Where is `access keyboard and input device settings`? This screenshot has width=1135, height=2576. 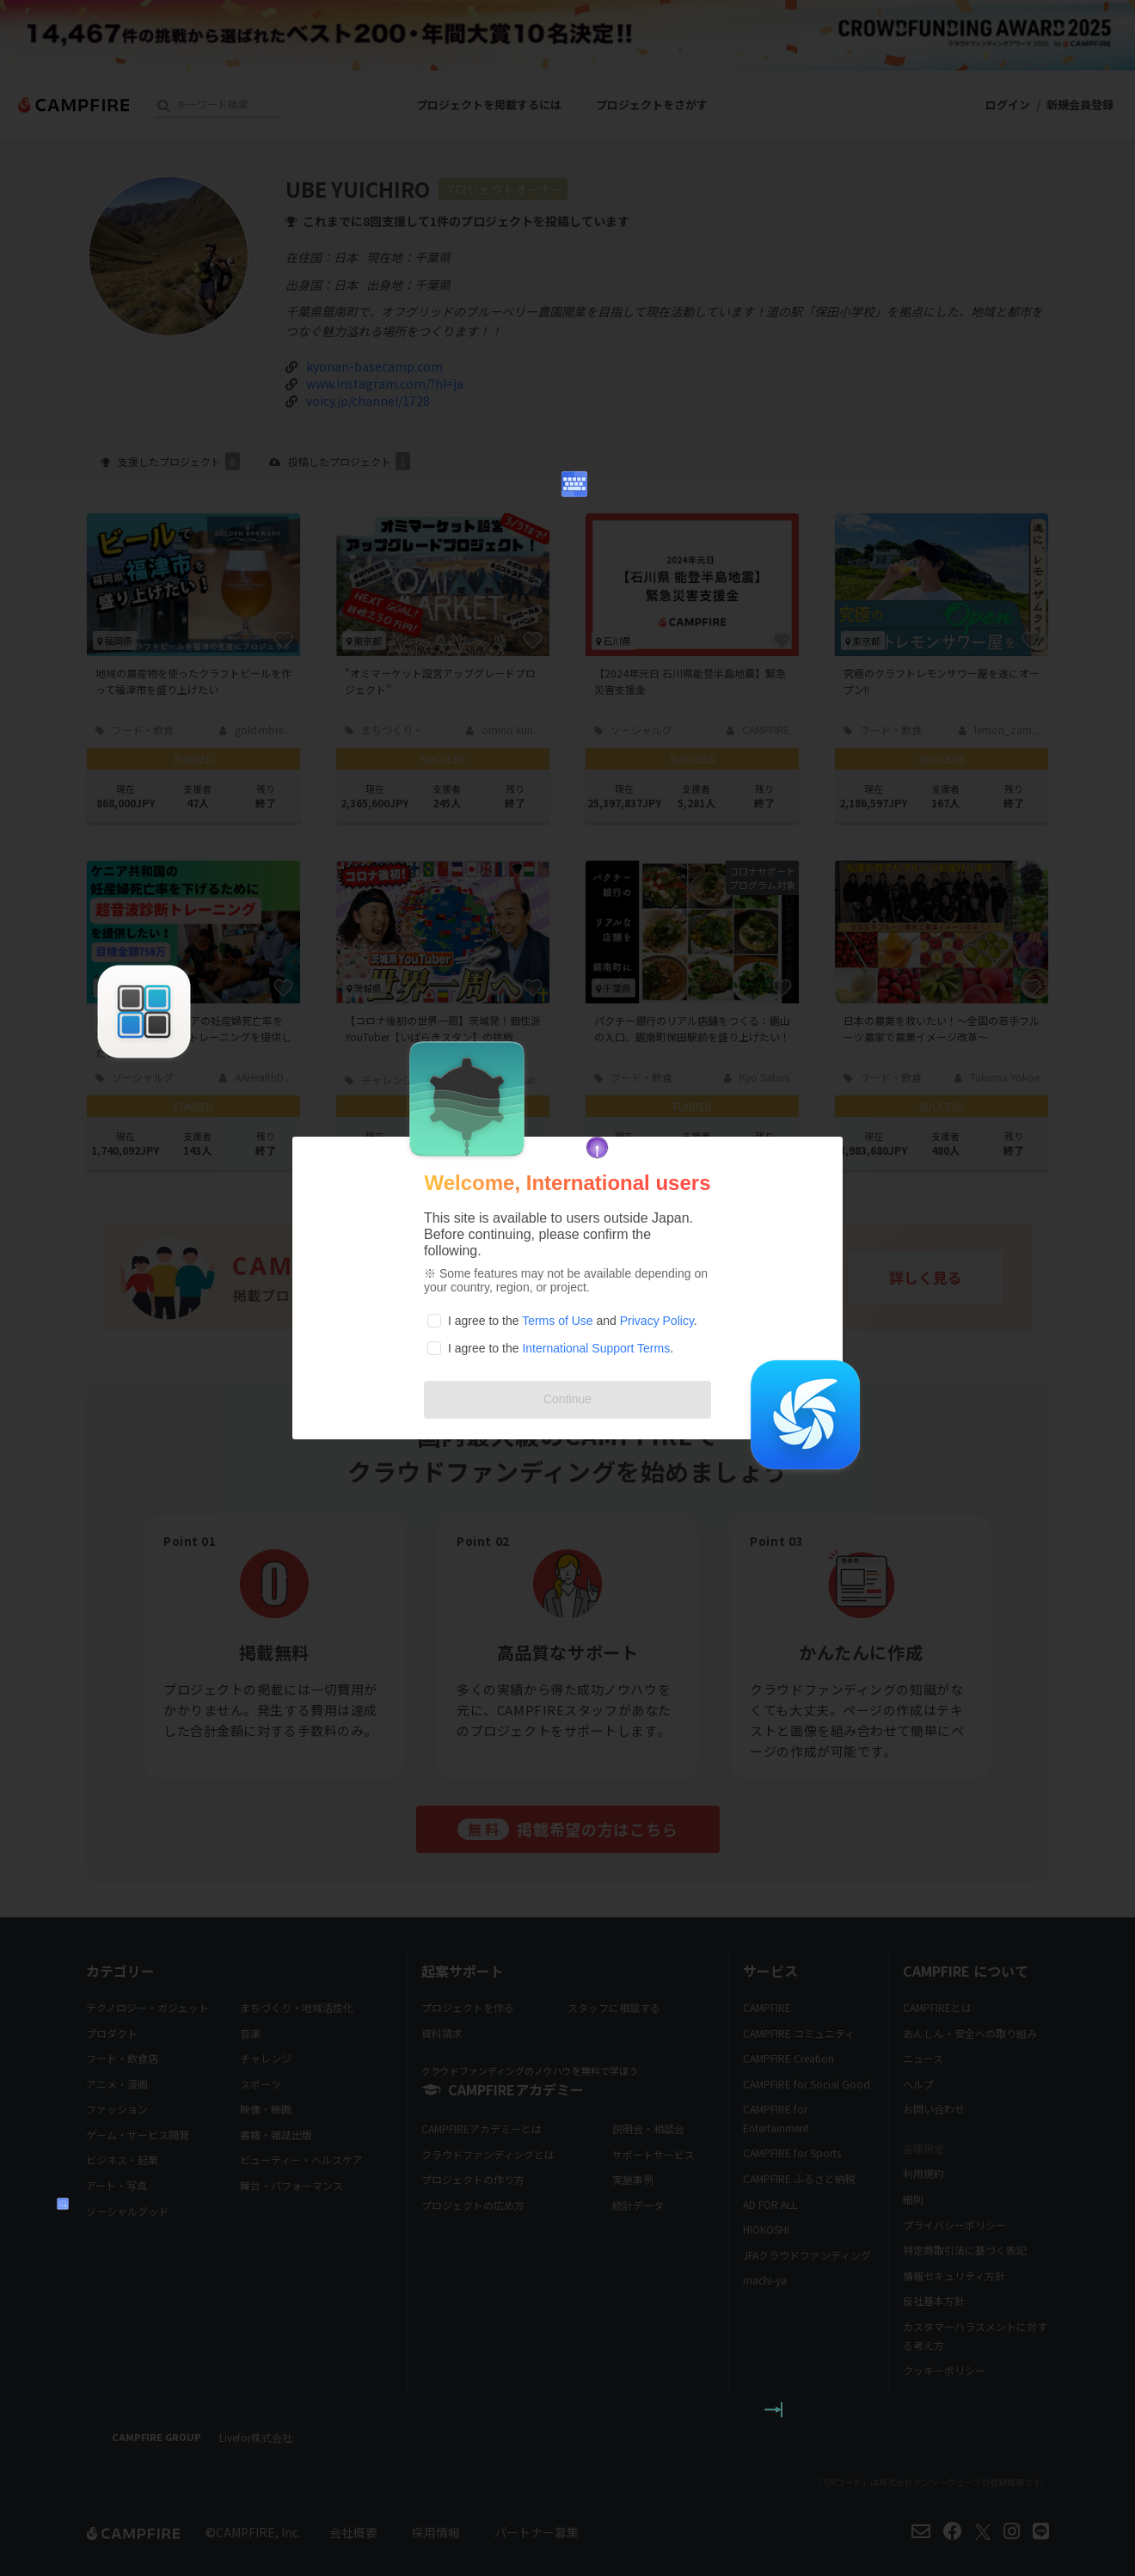
access keyboard and input device settings is located at coordinates (574, 484).